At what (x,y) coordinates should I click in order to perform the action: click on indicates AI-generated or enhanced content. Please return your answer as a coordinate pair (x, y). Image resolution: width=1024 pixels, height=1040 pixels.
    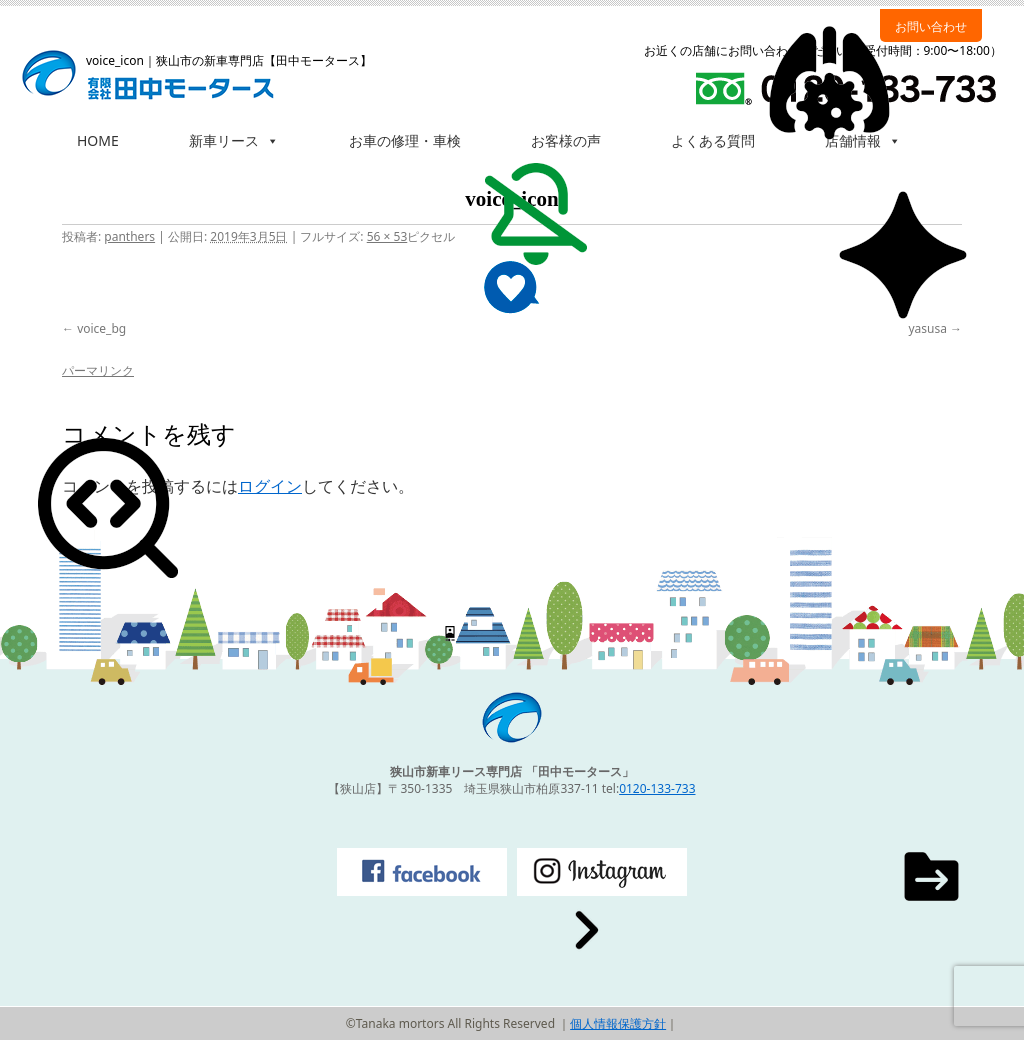
    Looking at the image, I should click on (903, 255).